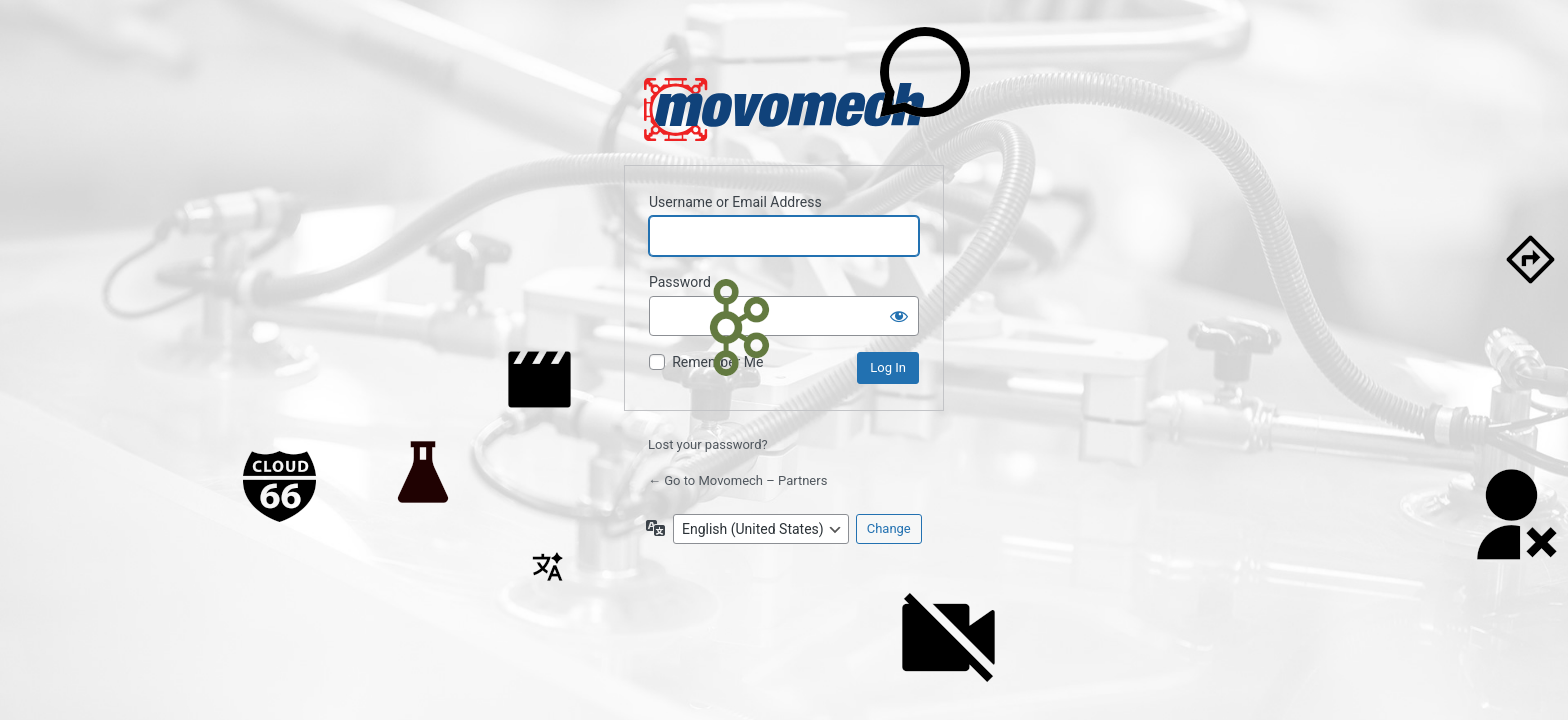 This screenshot has height=720, width=1568. What do you see at coordinates (948, 637) in the screenshot?
I see `turn off camera or disable video` at bounding box center [948, 637].